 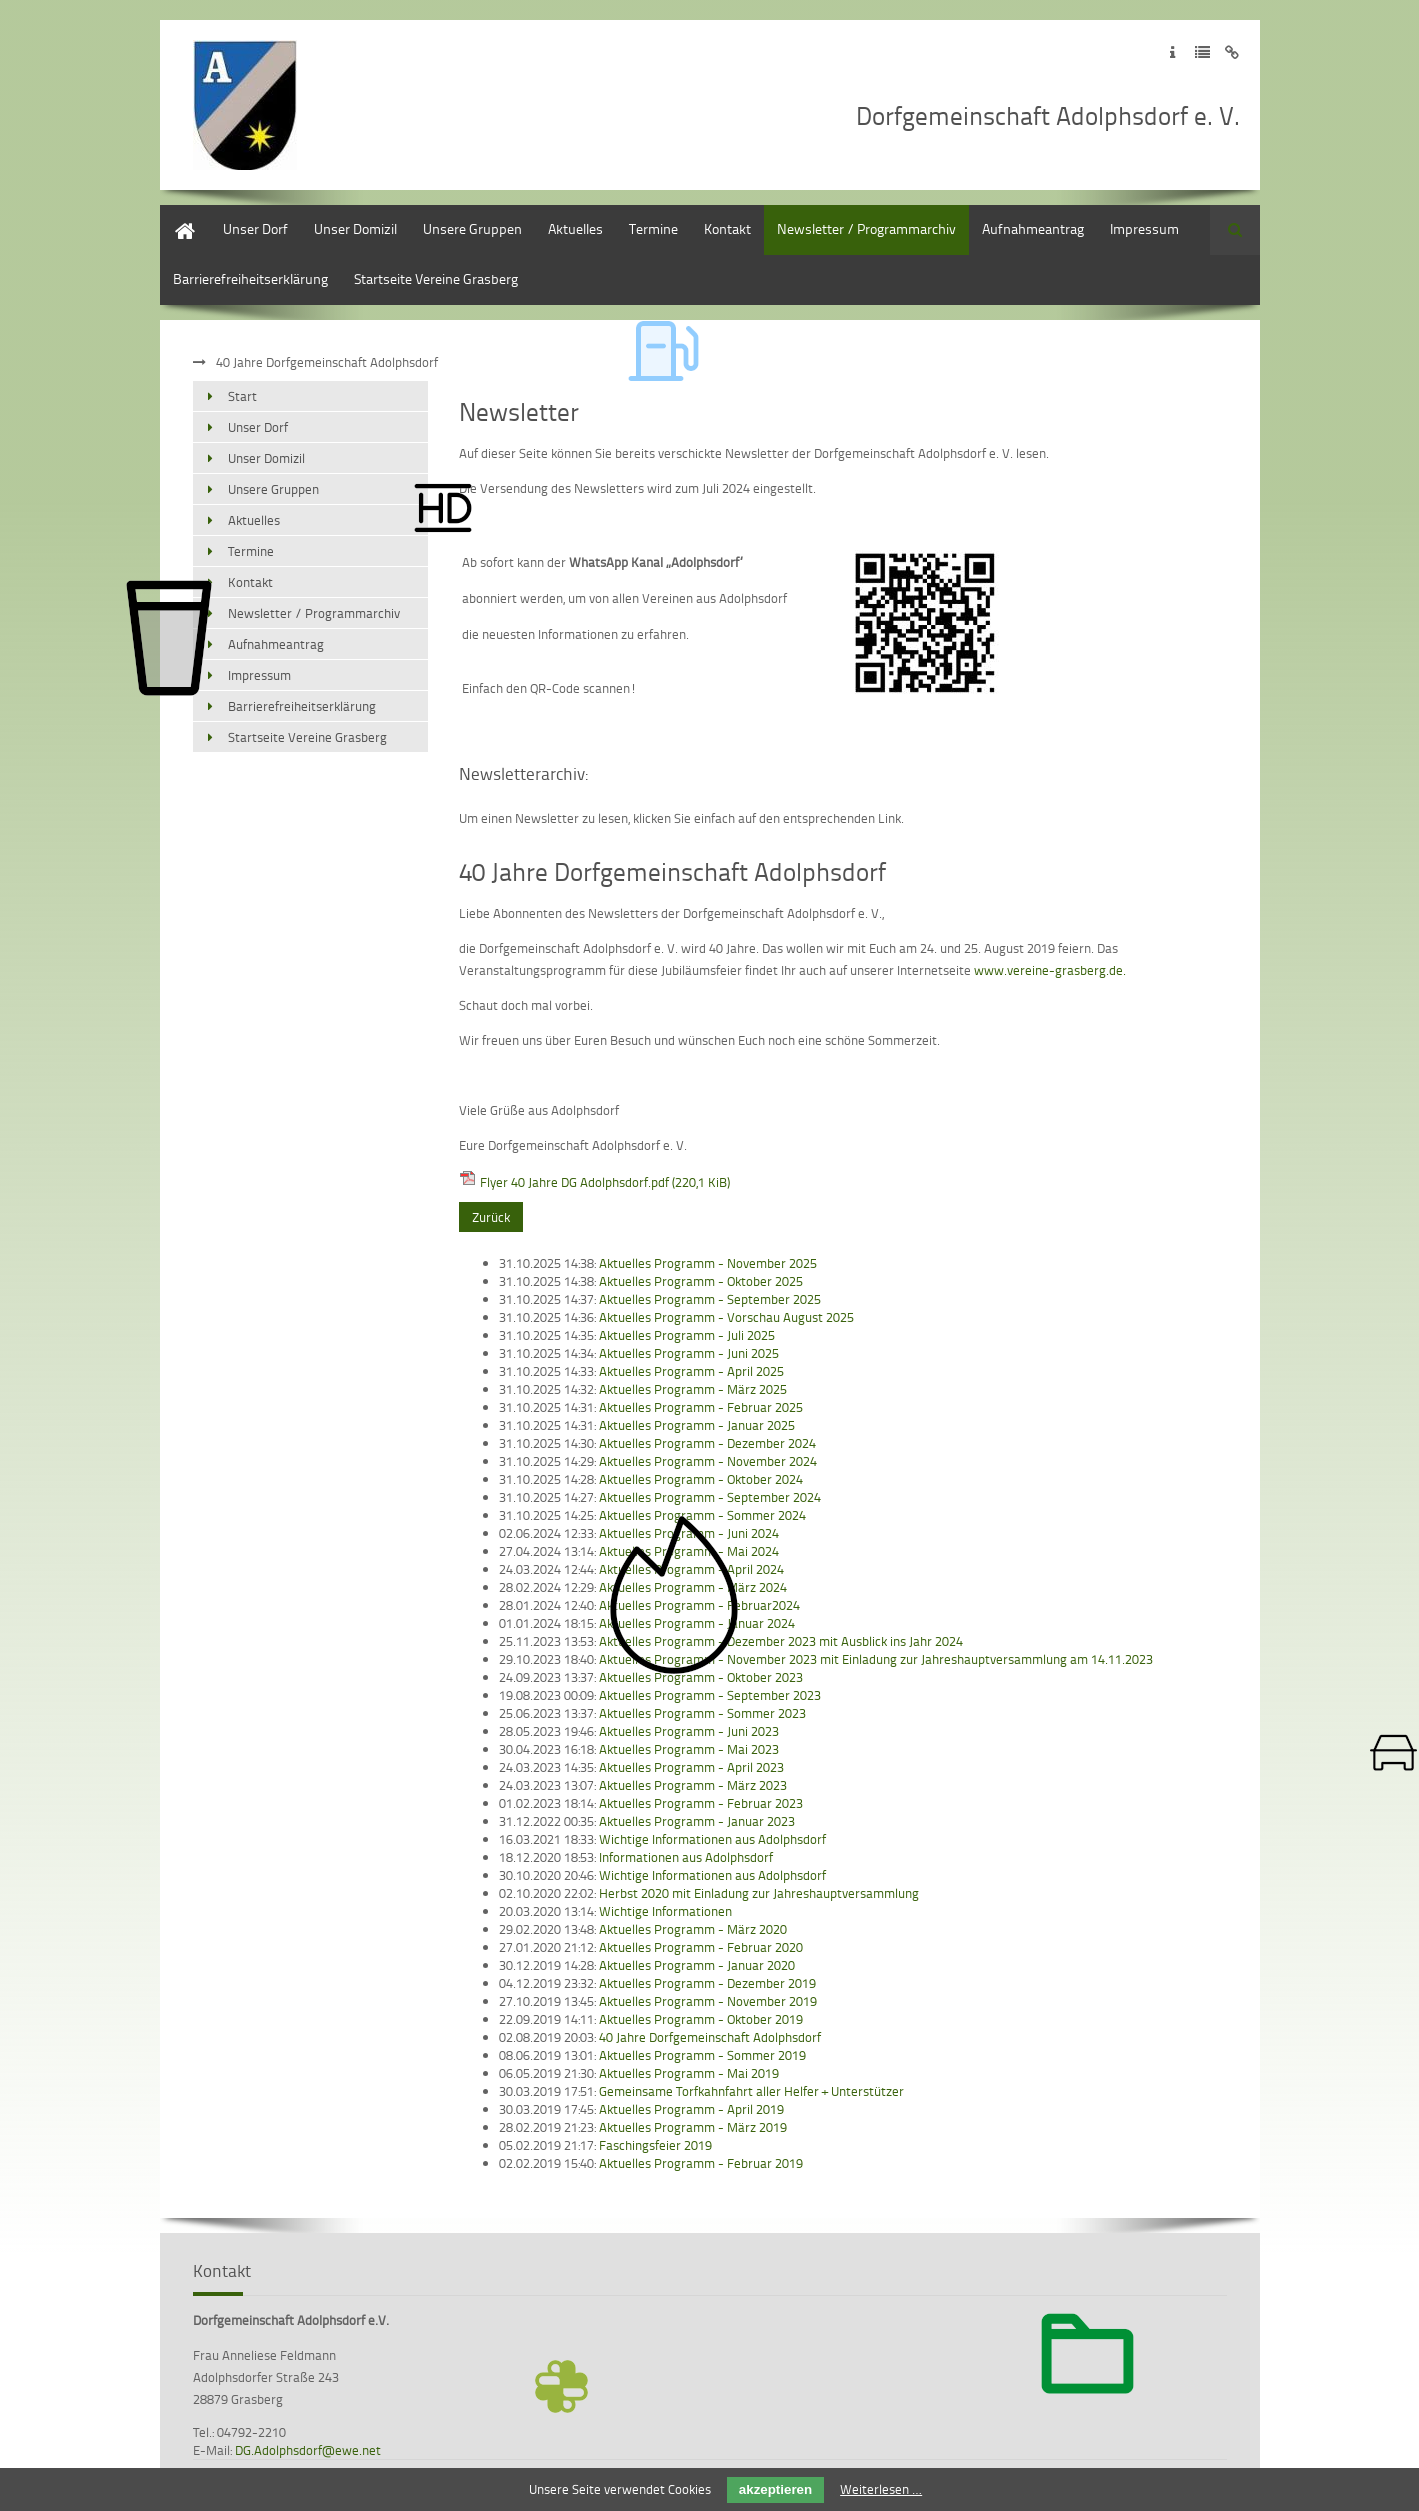 I want to click on view nearby bars or pubs, so click(x=169, y=636).